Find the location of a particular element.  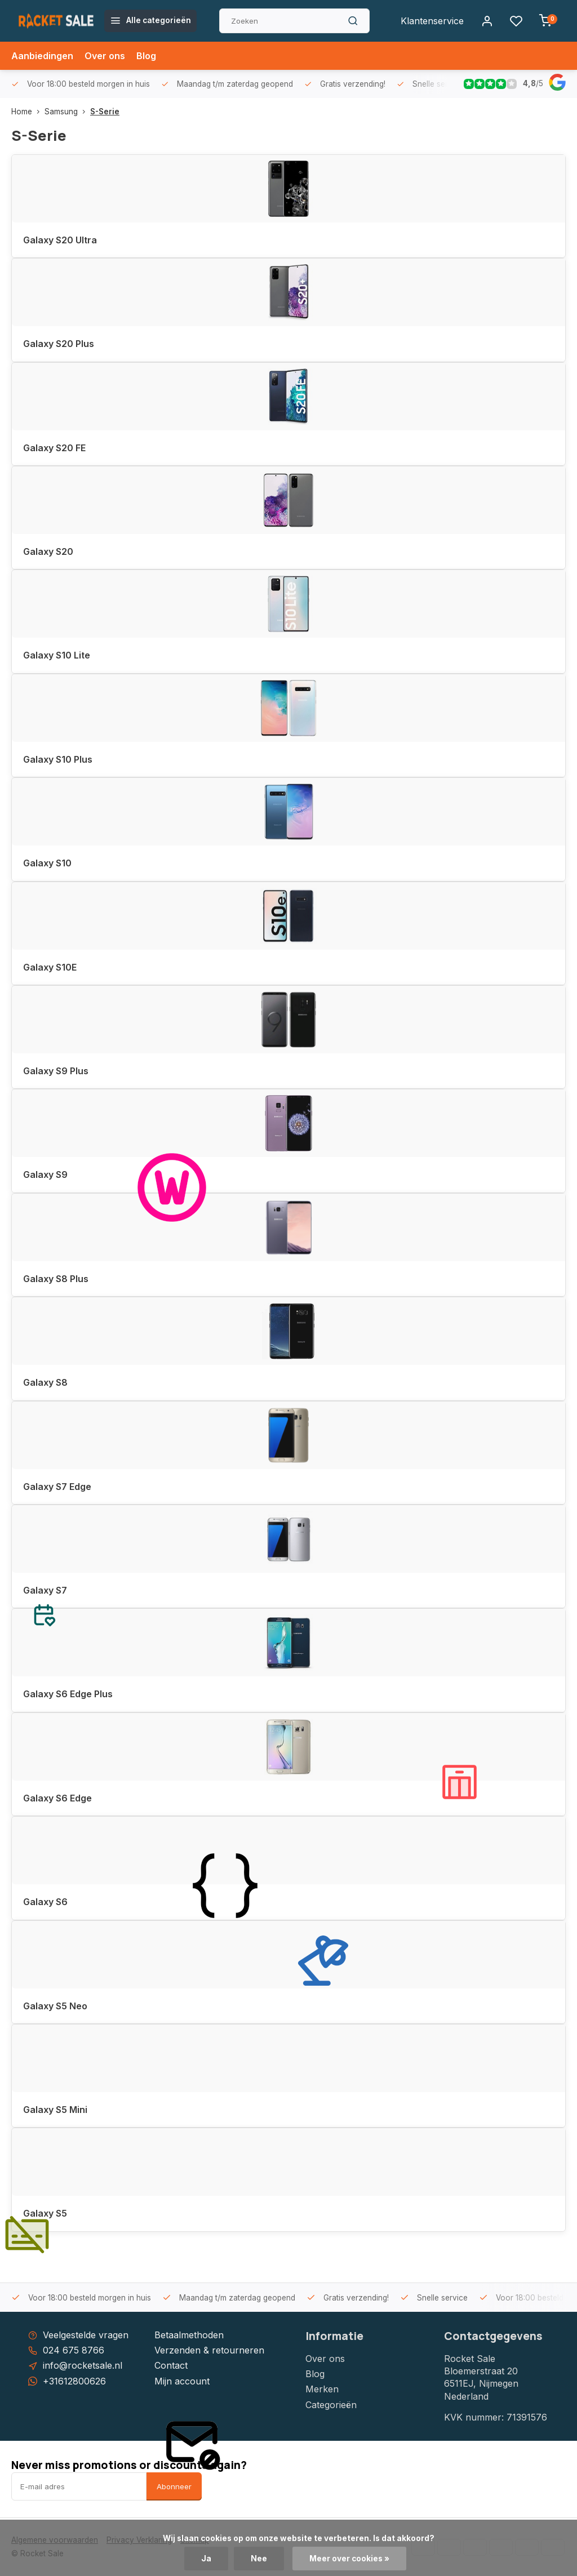

indicates elevator access nearby is located at coordinates (459, 1782).